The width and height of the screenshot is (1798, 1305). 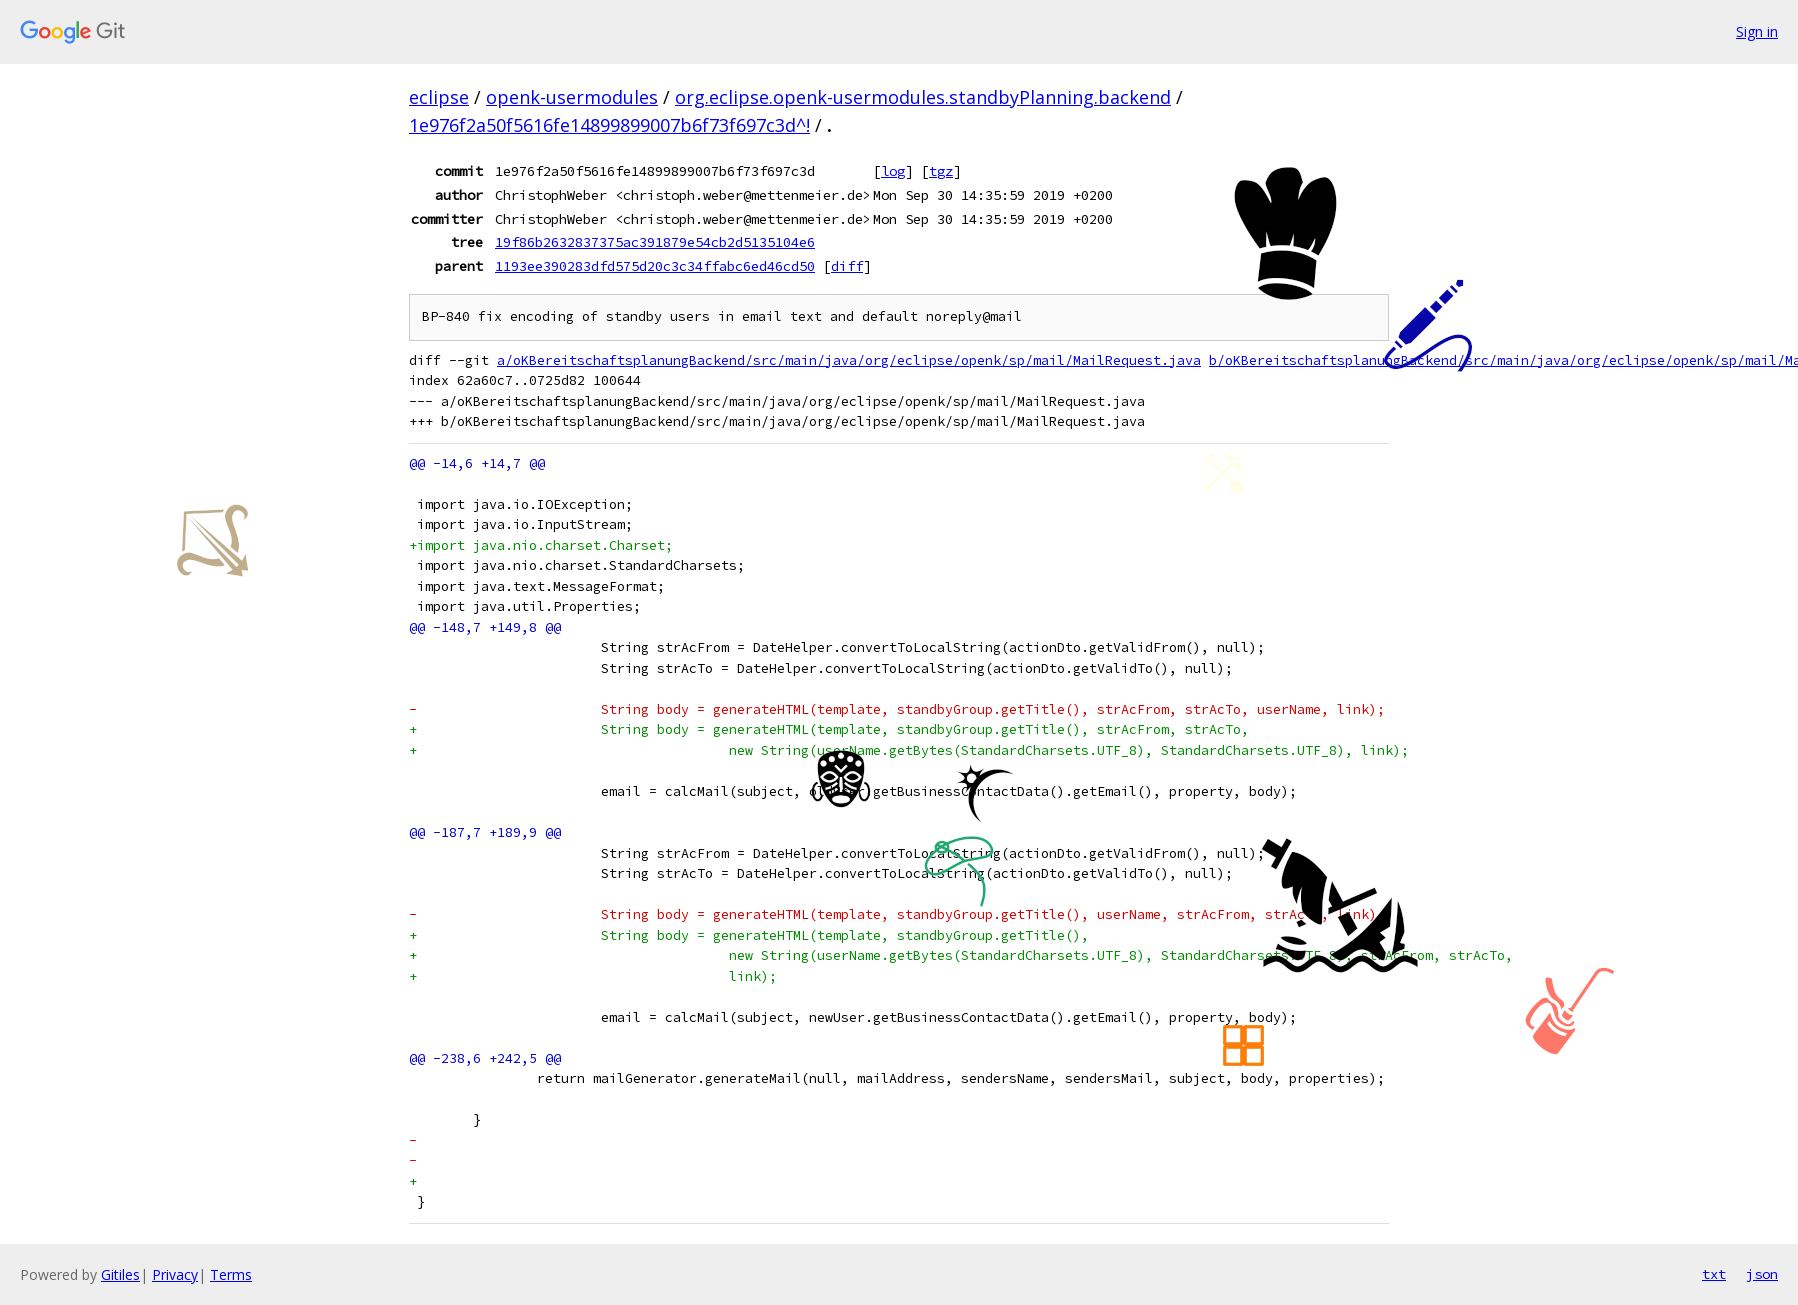 I want to click on access tribal or cultural game content, so click(x=841, y=779).